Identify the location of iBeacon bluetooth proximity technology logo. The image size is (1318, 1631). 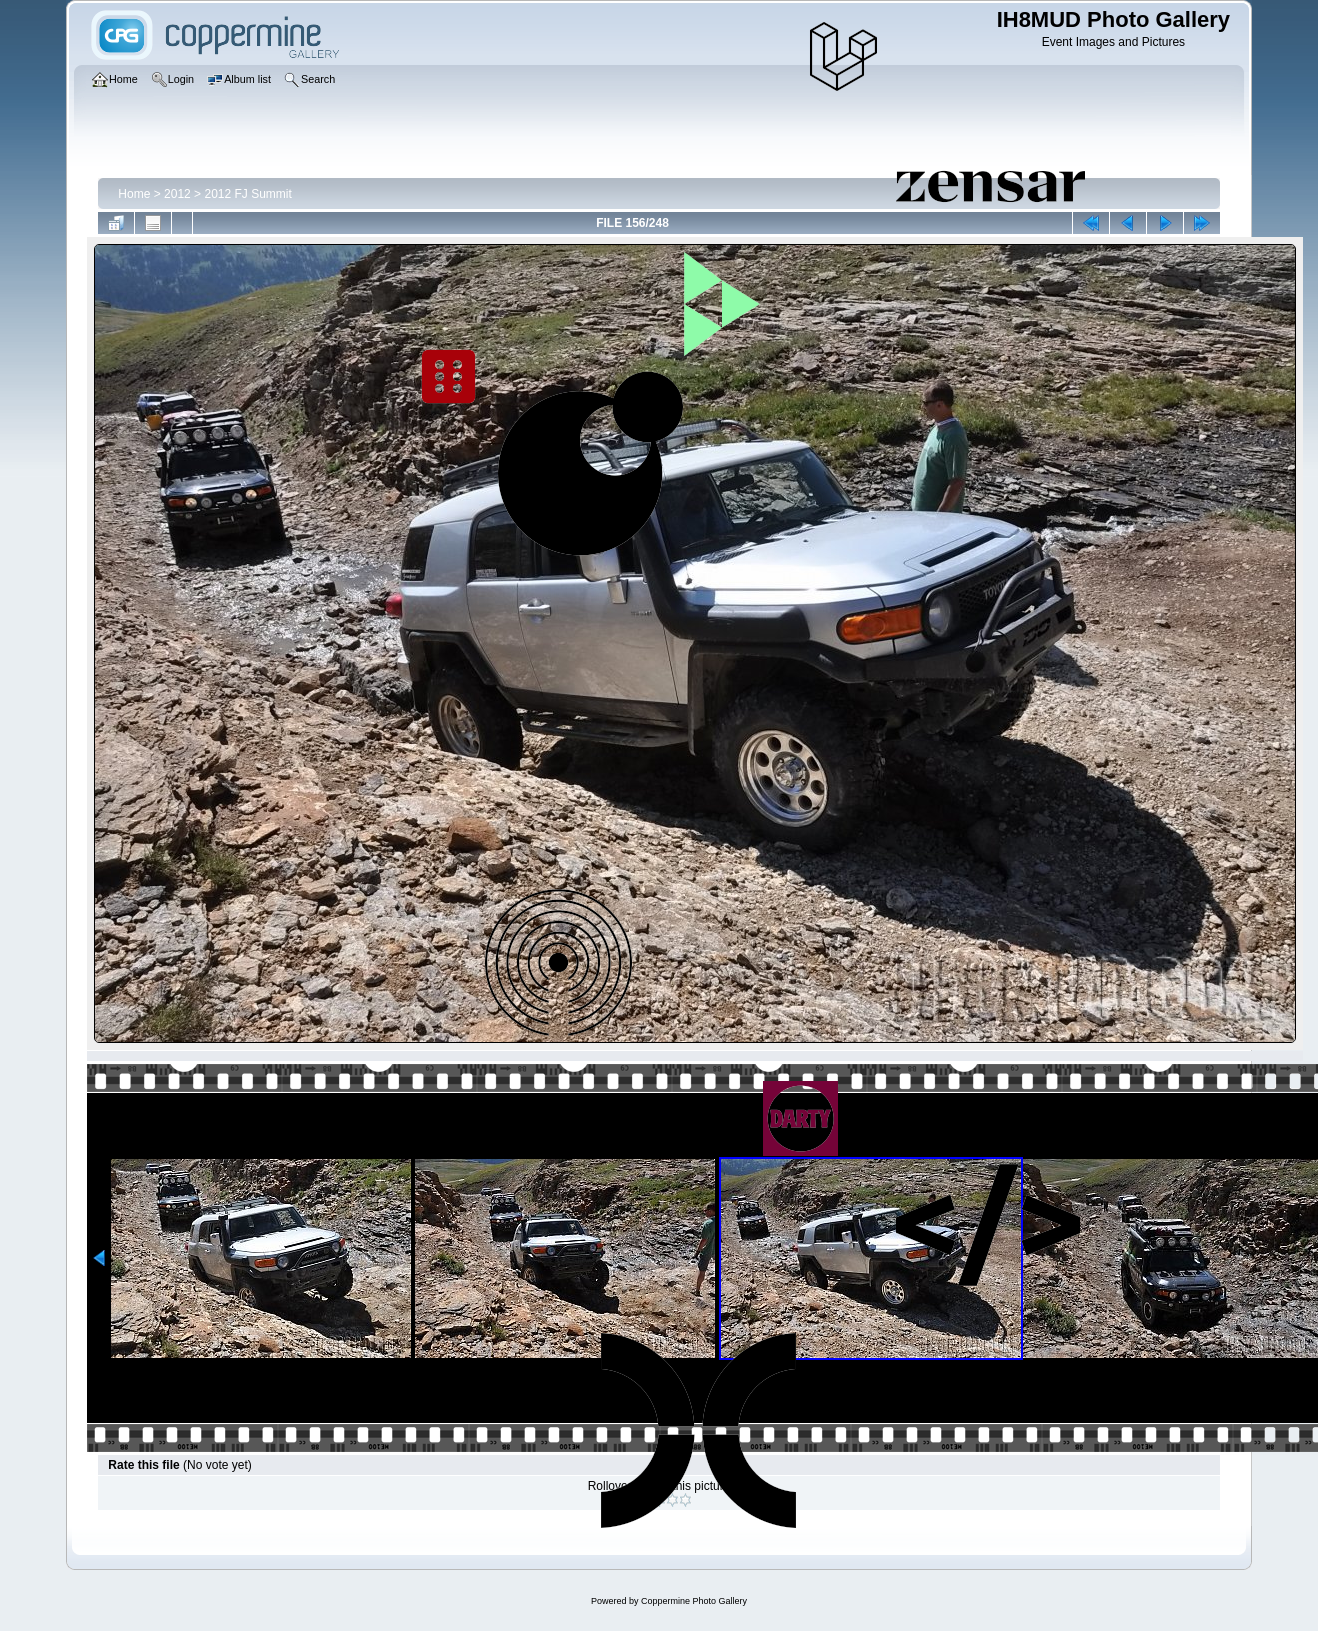
(558, 962).